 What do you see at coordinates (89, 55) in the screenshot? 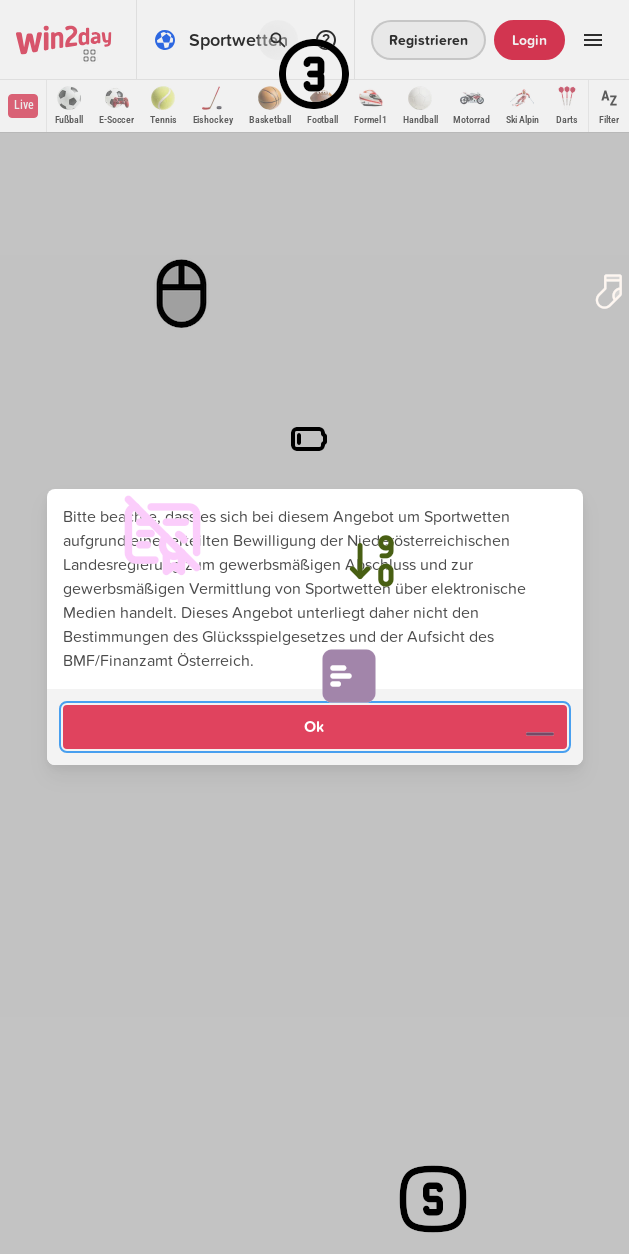
I see `view all applications` at bounding box center [89, 55].